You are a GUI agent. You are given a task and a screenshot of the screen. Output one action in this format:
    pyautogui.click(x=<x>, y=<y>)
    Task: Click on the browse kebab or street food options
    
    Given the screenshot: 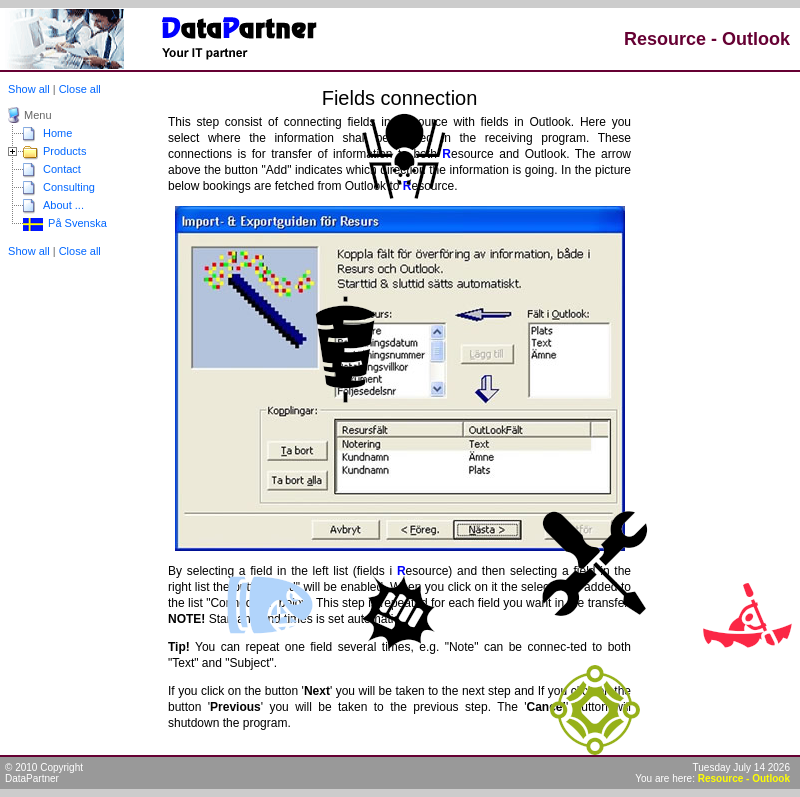 What is the action you would take?
    pyautogui.click(x=345, y=349)
    